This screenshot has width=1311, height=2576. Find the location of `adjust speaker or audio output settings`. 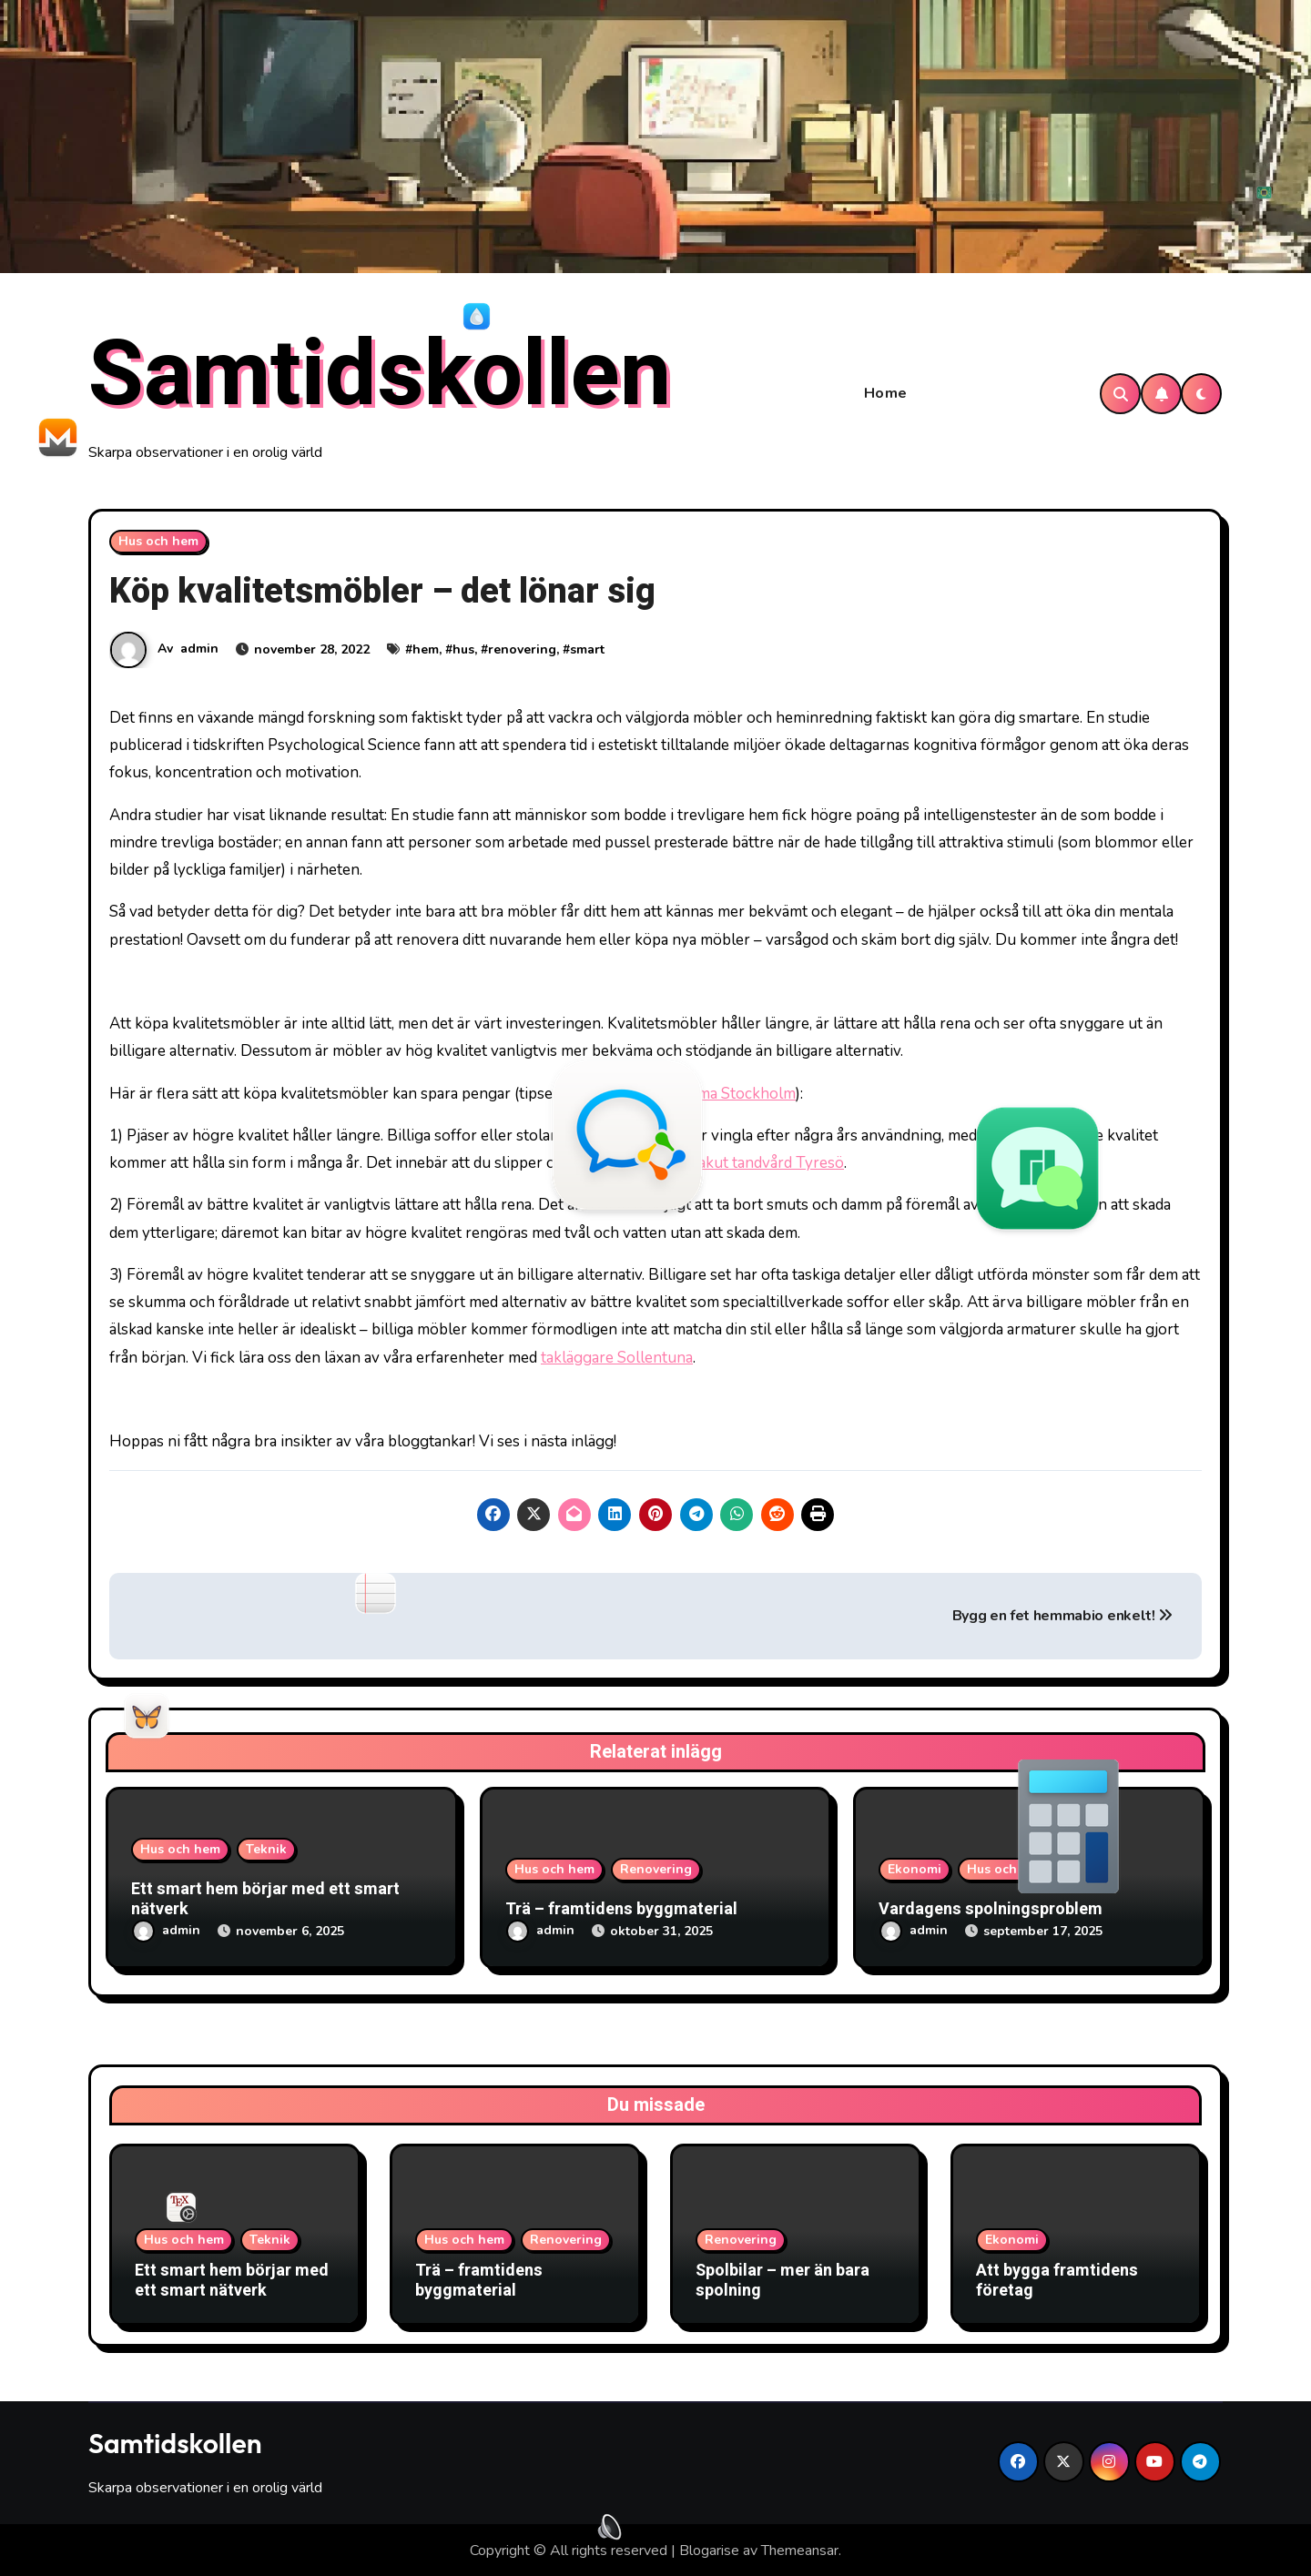

adjust speaker or audio output settings is located at coordinates (609, 2527).